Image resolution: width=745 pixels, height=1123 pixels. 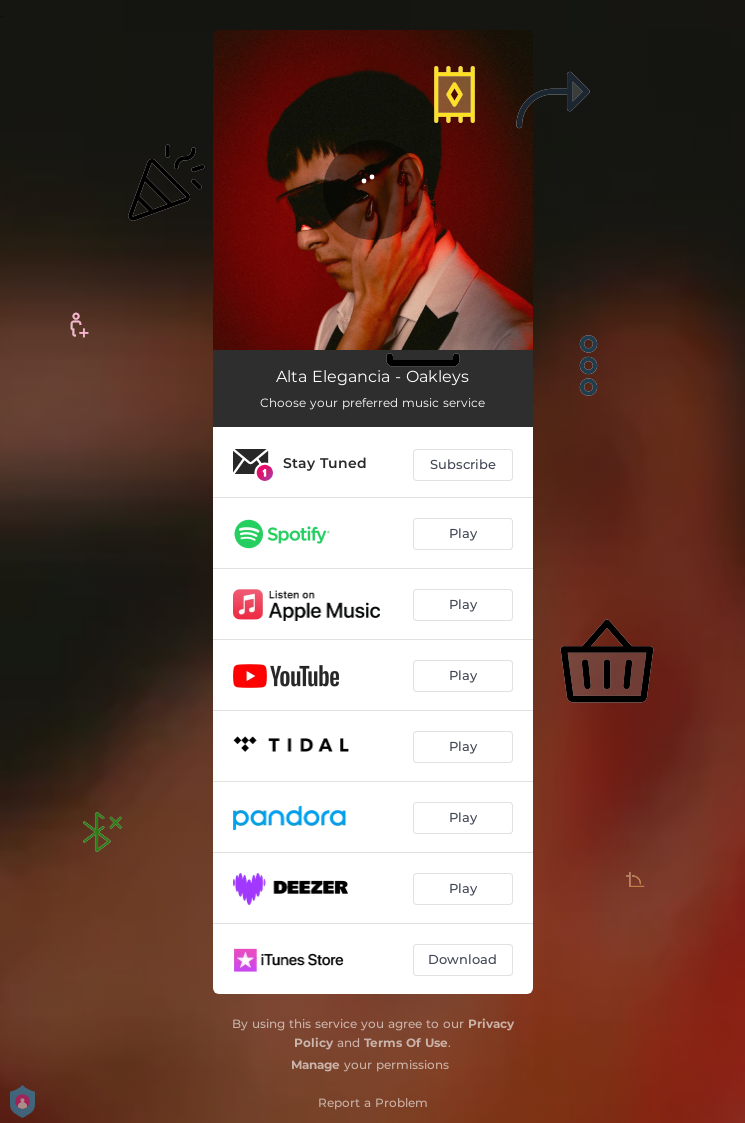 What do you see at coordinates (553, 100) in the screenshot?
I see `share or forward content` at bounding box center [553, 100].